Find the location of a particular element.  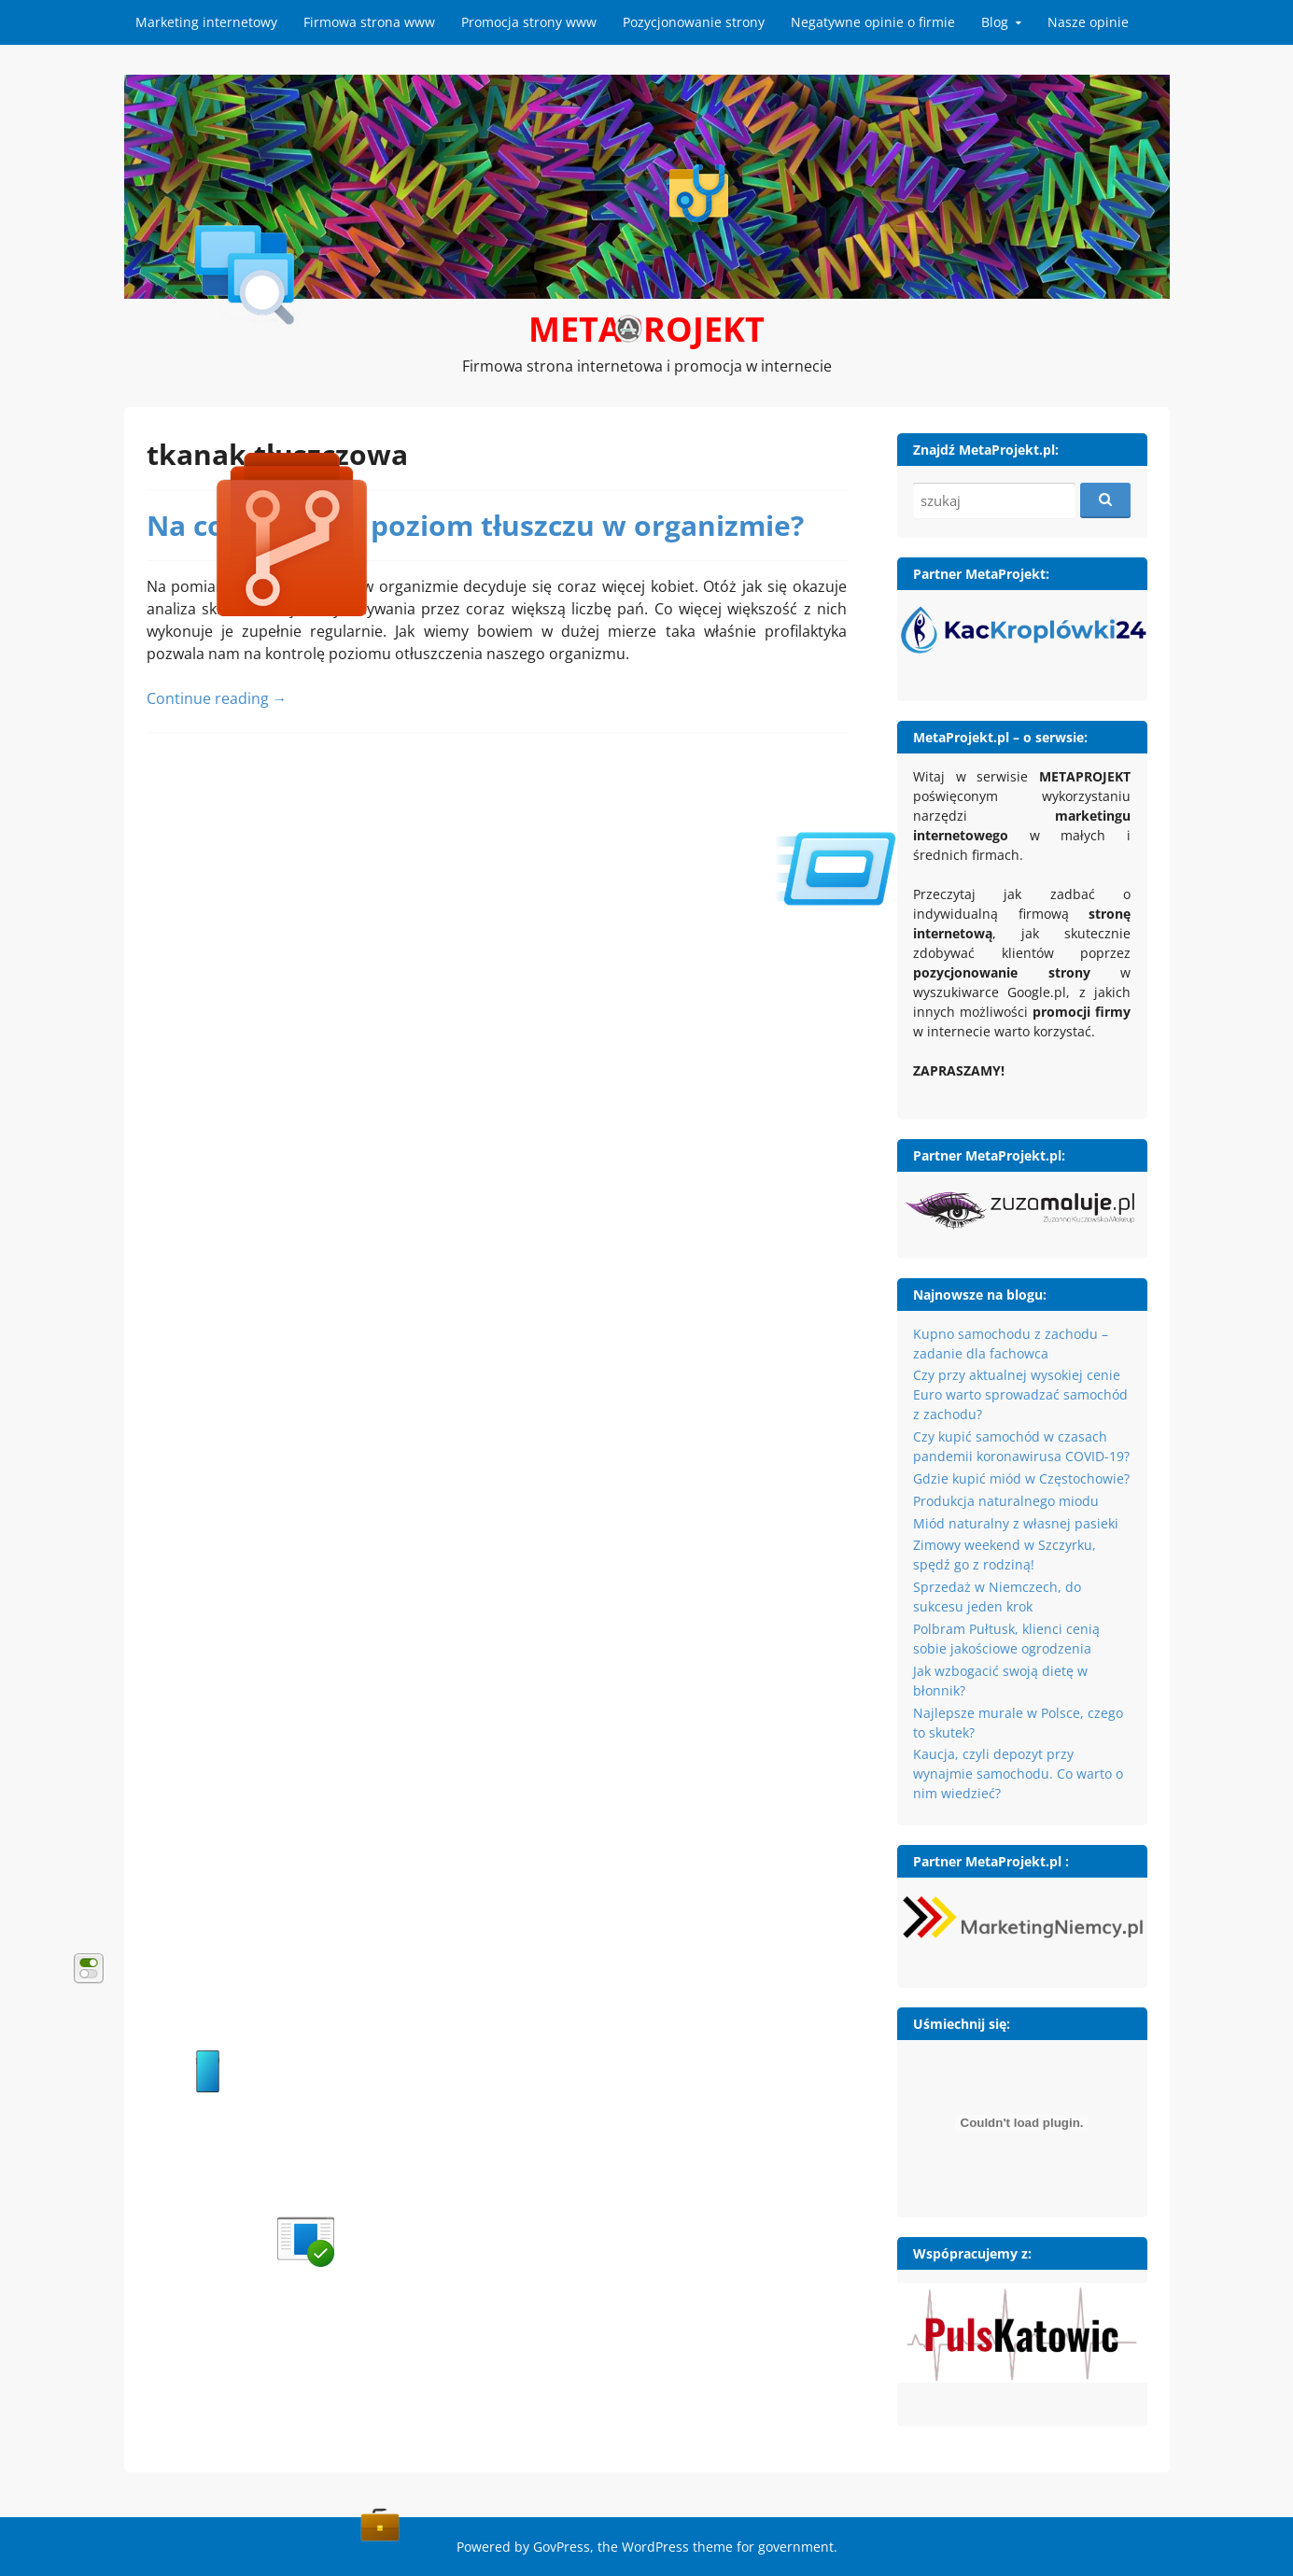

access work or business files is located at coordinates (380, 2525).